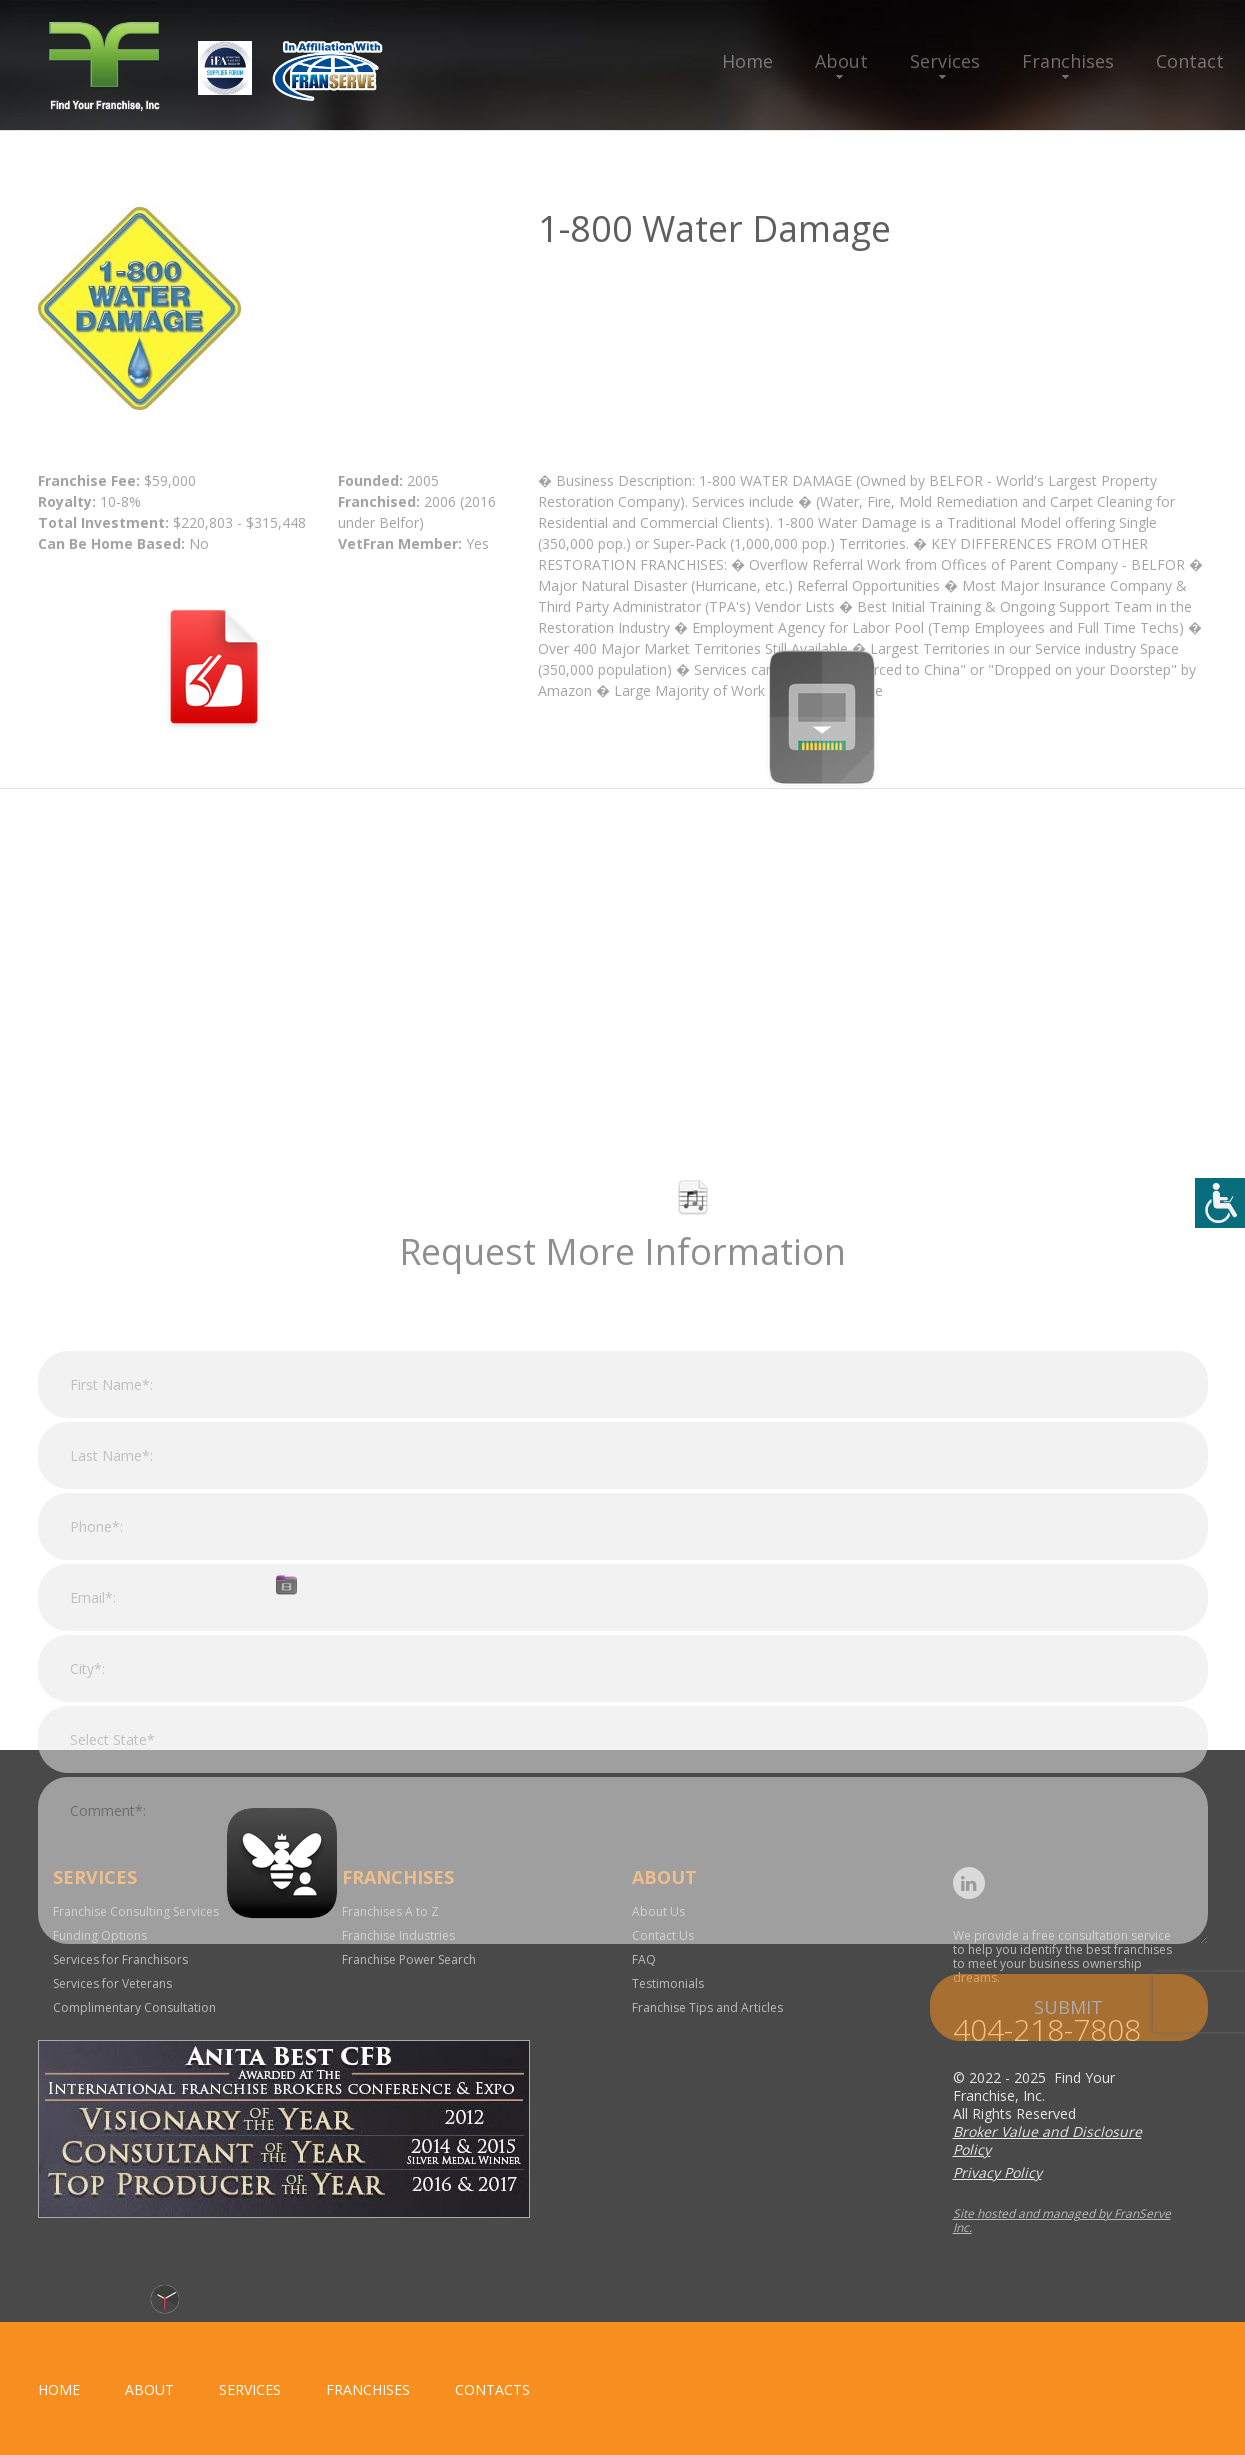 The height and width of the screenshot is (2455, 1245). I want to click on open kandji device management agent, so click(282, 1863).